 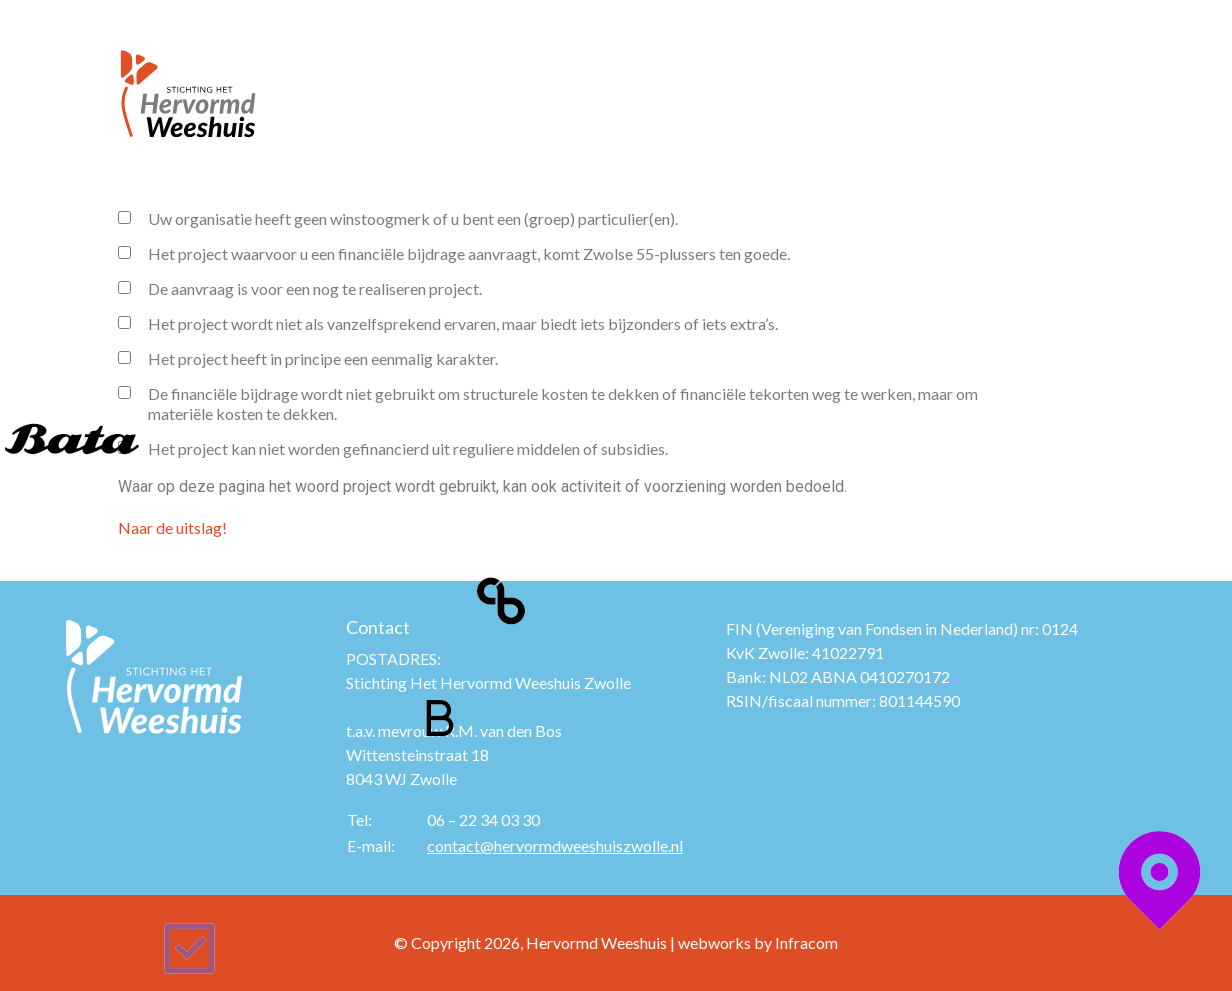 I want to click on a selected or completed checkbox, so click(x=189, y=948).